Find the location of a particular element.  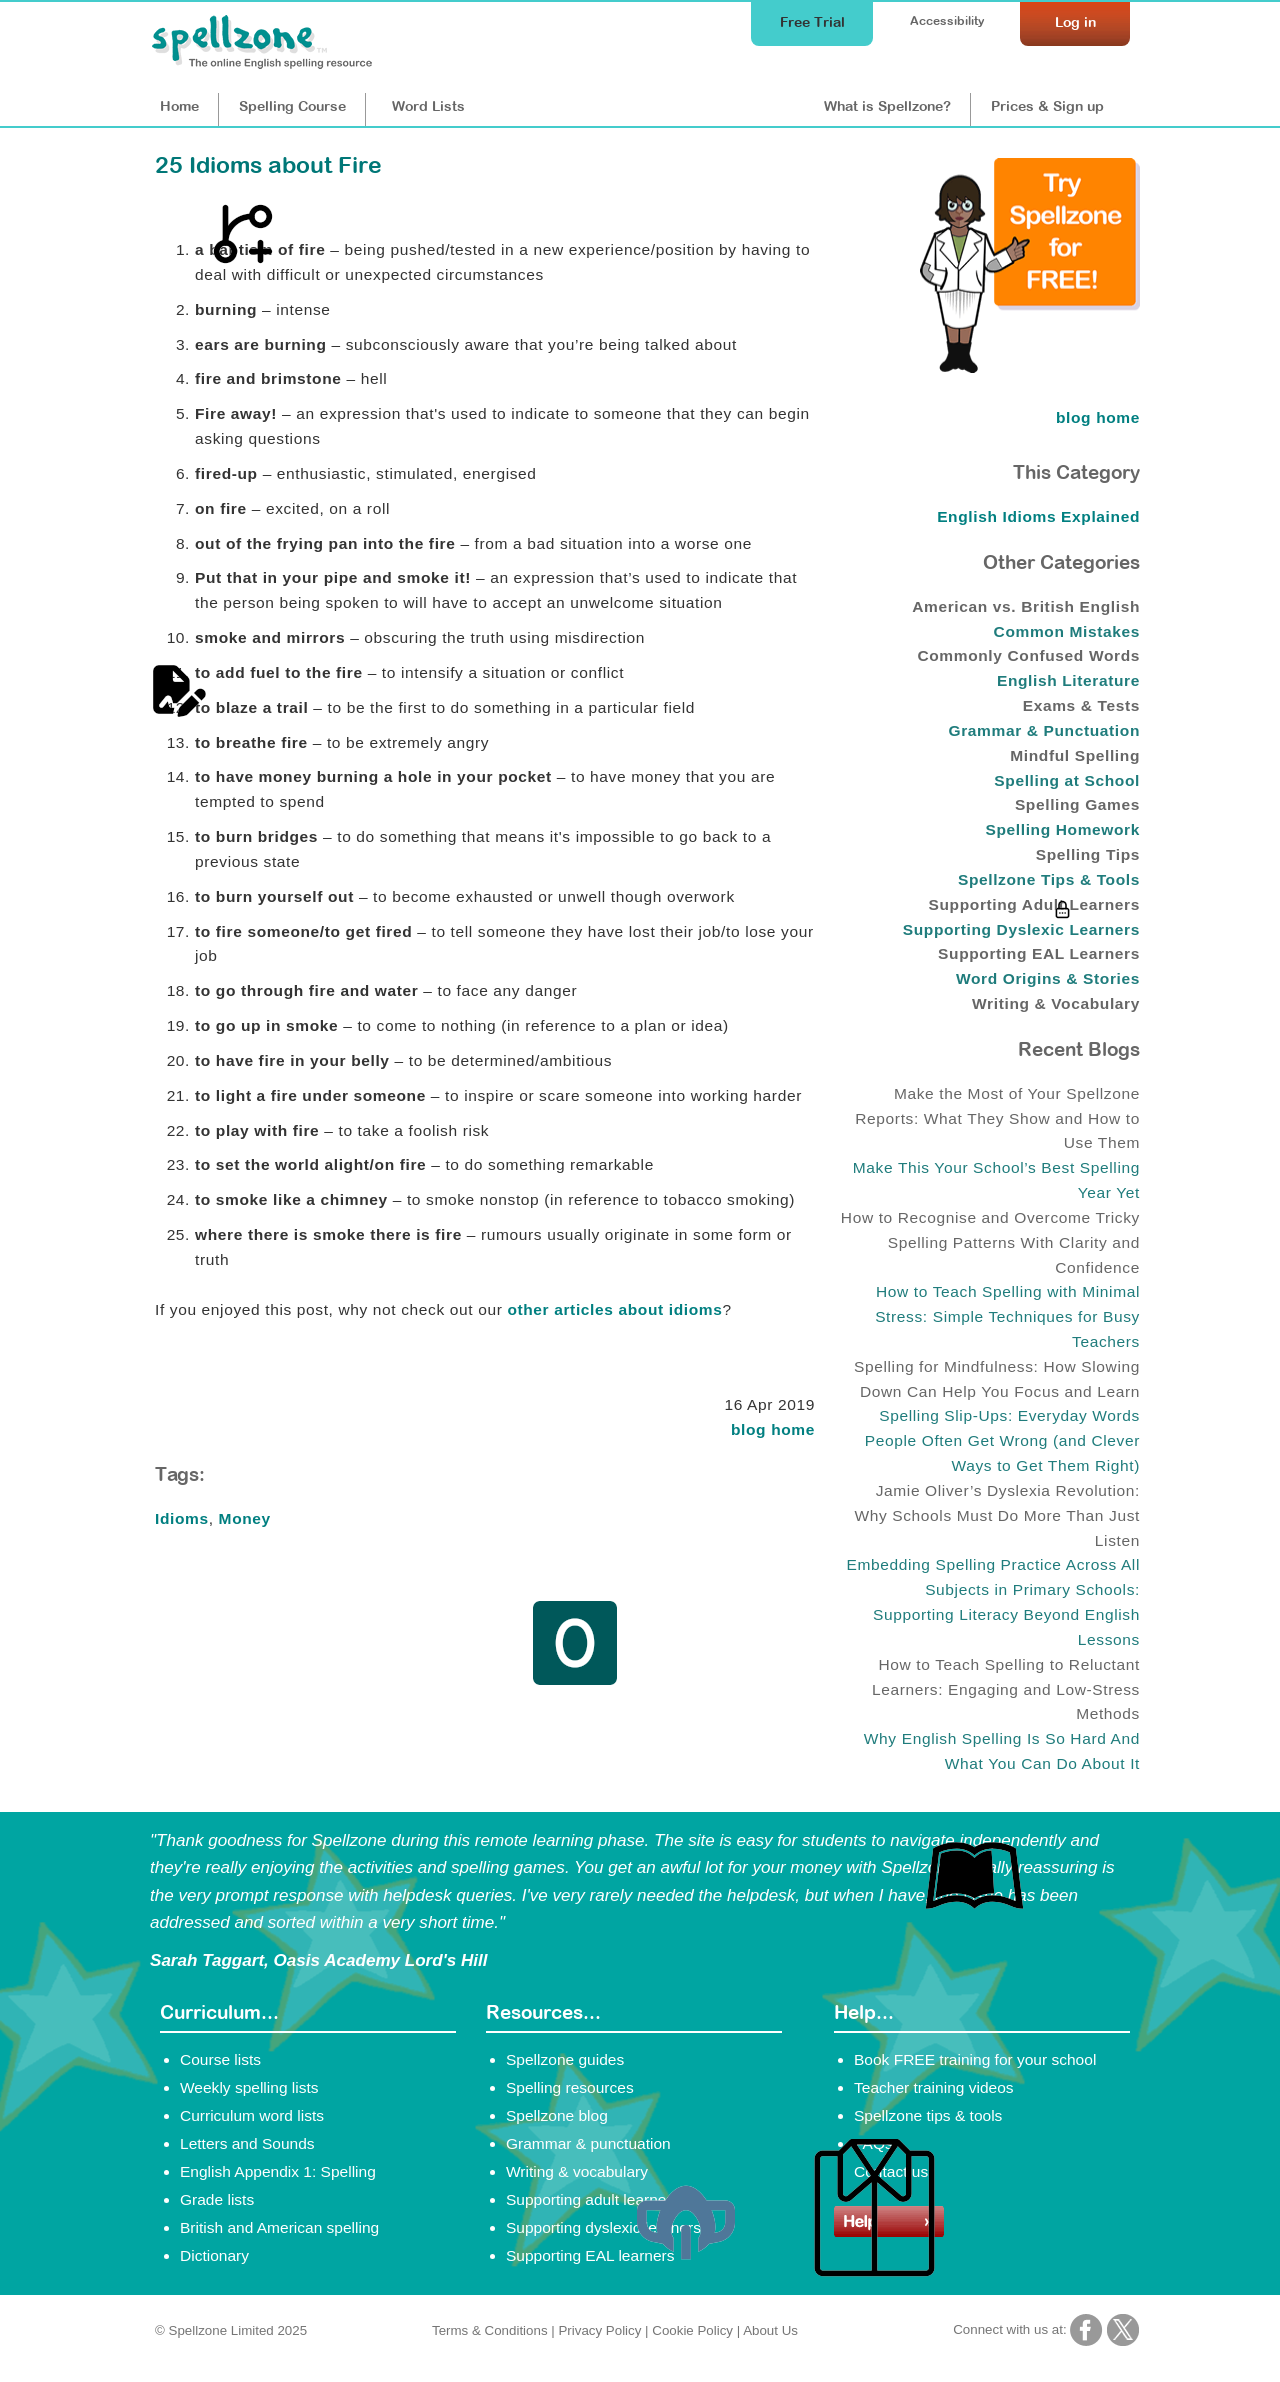

view clothing or apparel items is located at coordinates (874, 2210).